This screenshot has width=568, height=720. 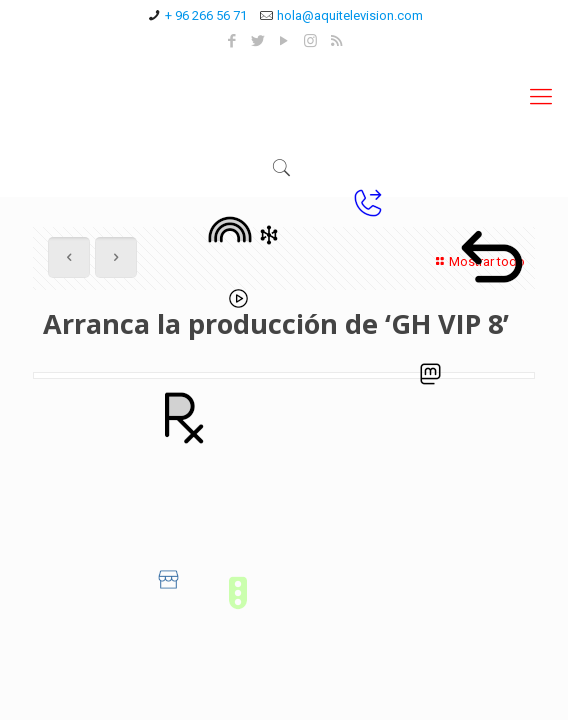 What do you see at coordinates (238, 593) in the screenshot?
I see `traffic or navigation status indicator` at bounding box center [238, 593].